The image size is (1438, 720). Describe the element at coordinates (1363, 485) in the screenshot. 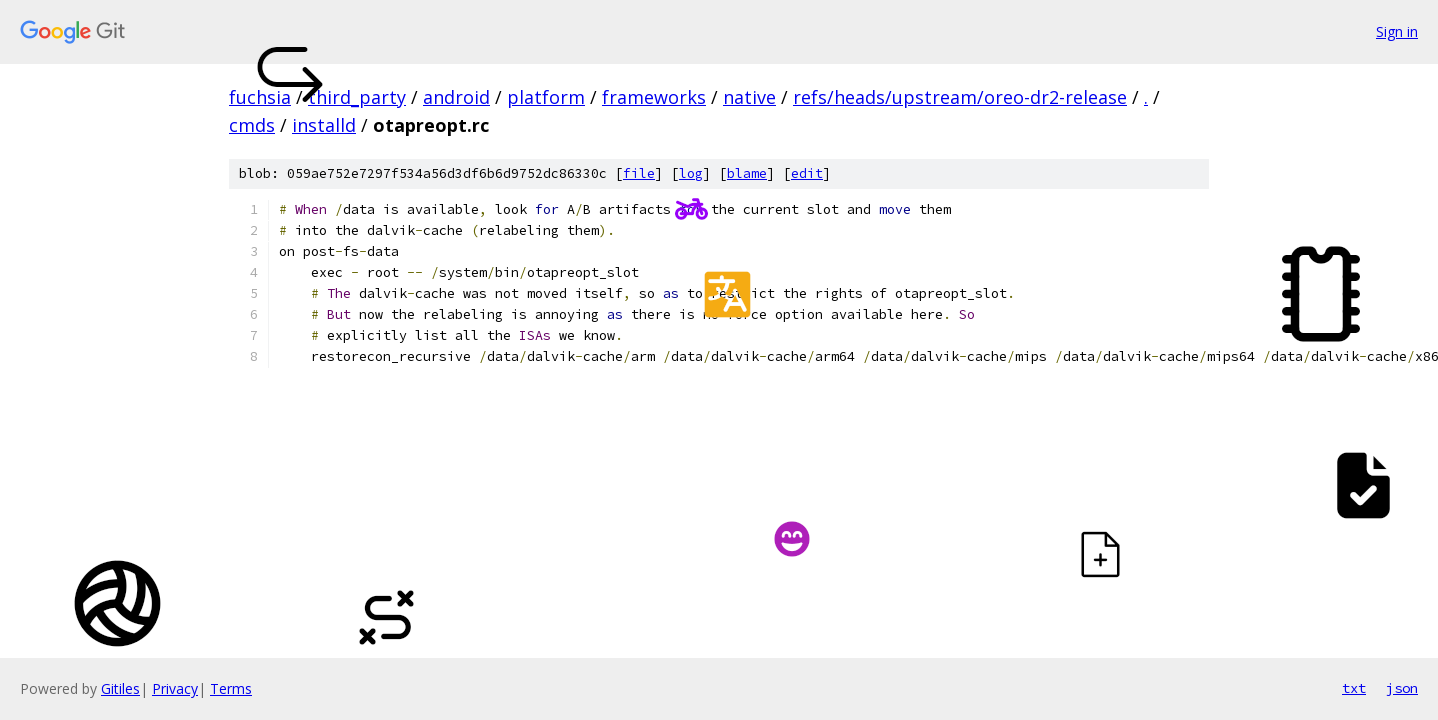

I see `file successfully uploaded or saved` at that location.